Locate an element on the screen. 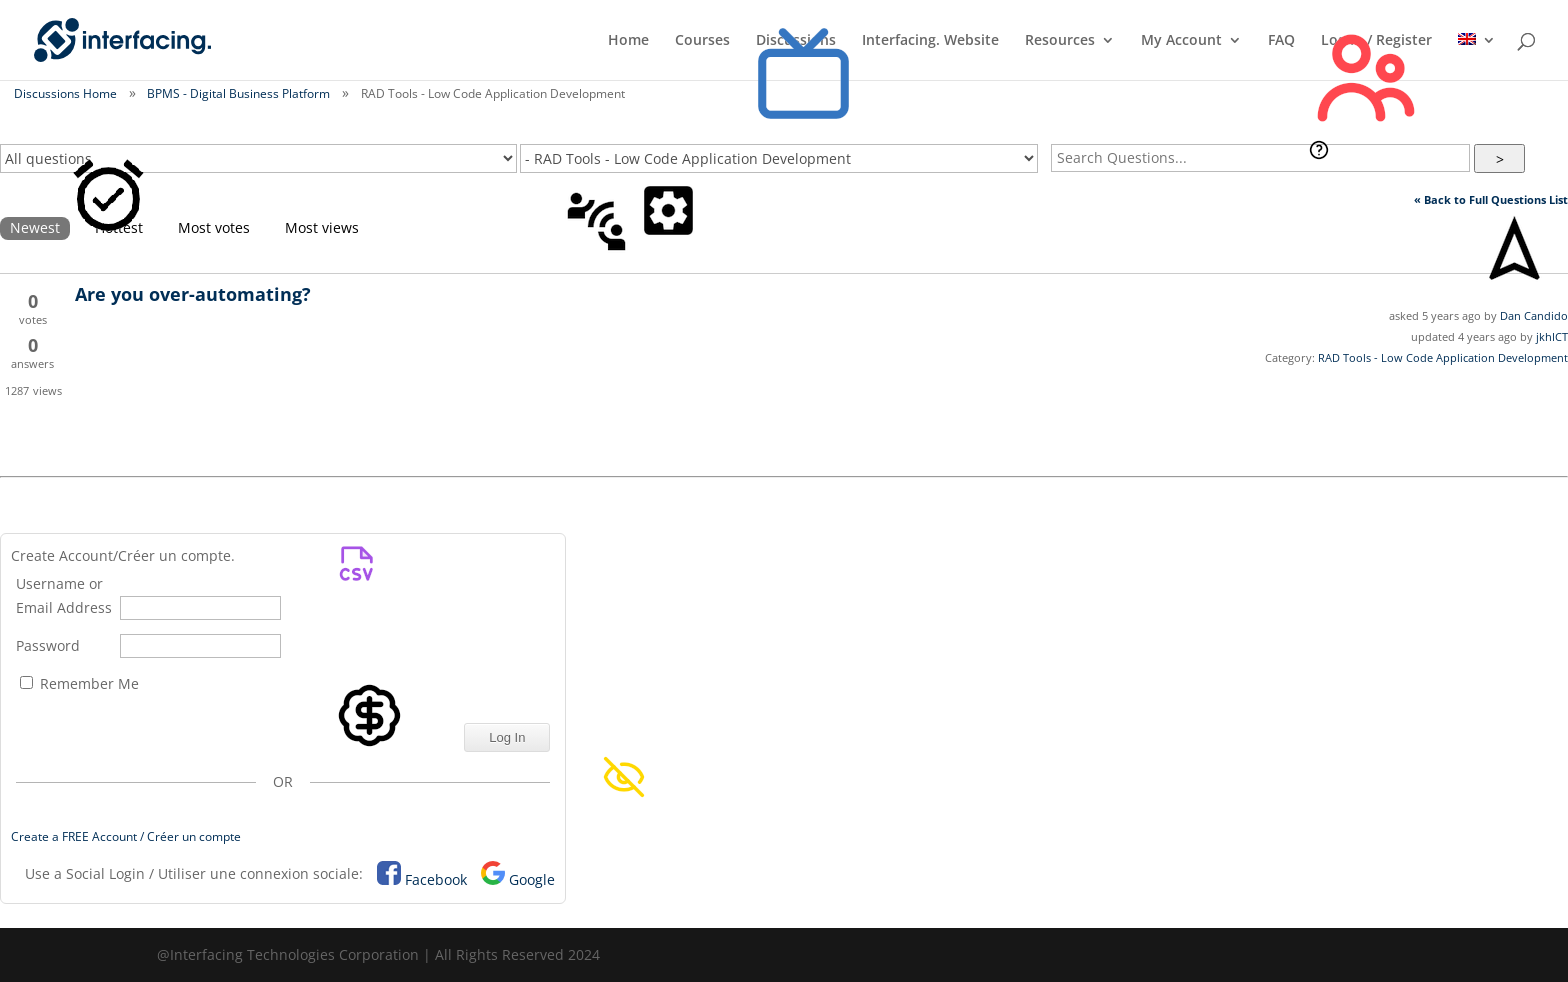  start navigation to destination is located at coordinates (1514, 249).